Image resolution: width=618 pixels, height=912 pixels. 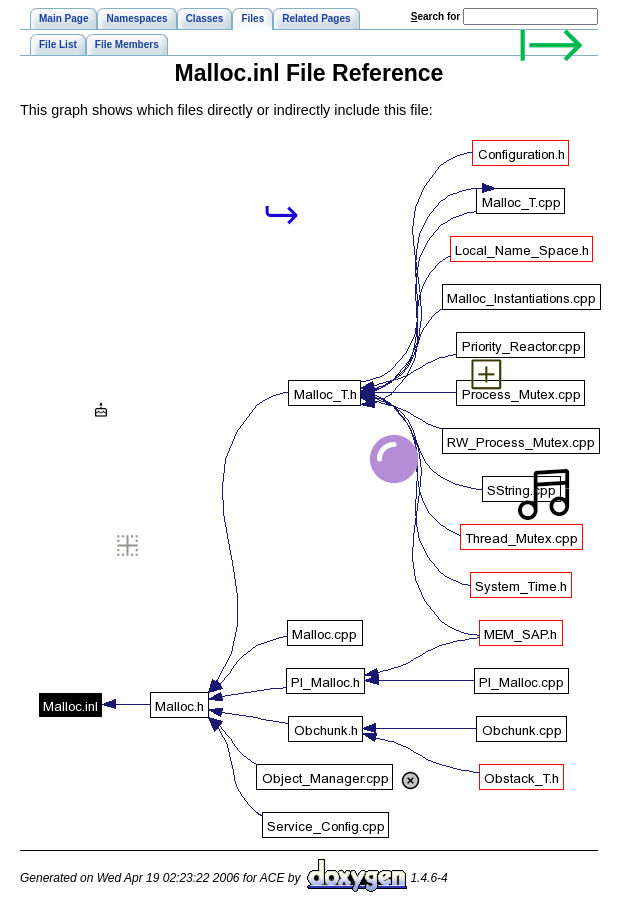 What do you see at coordinates (281, 215) in the screenshot?
I see `indent selected text or code` at bounding box center [281, 215].